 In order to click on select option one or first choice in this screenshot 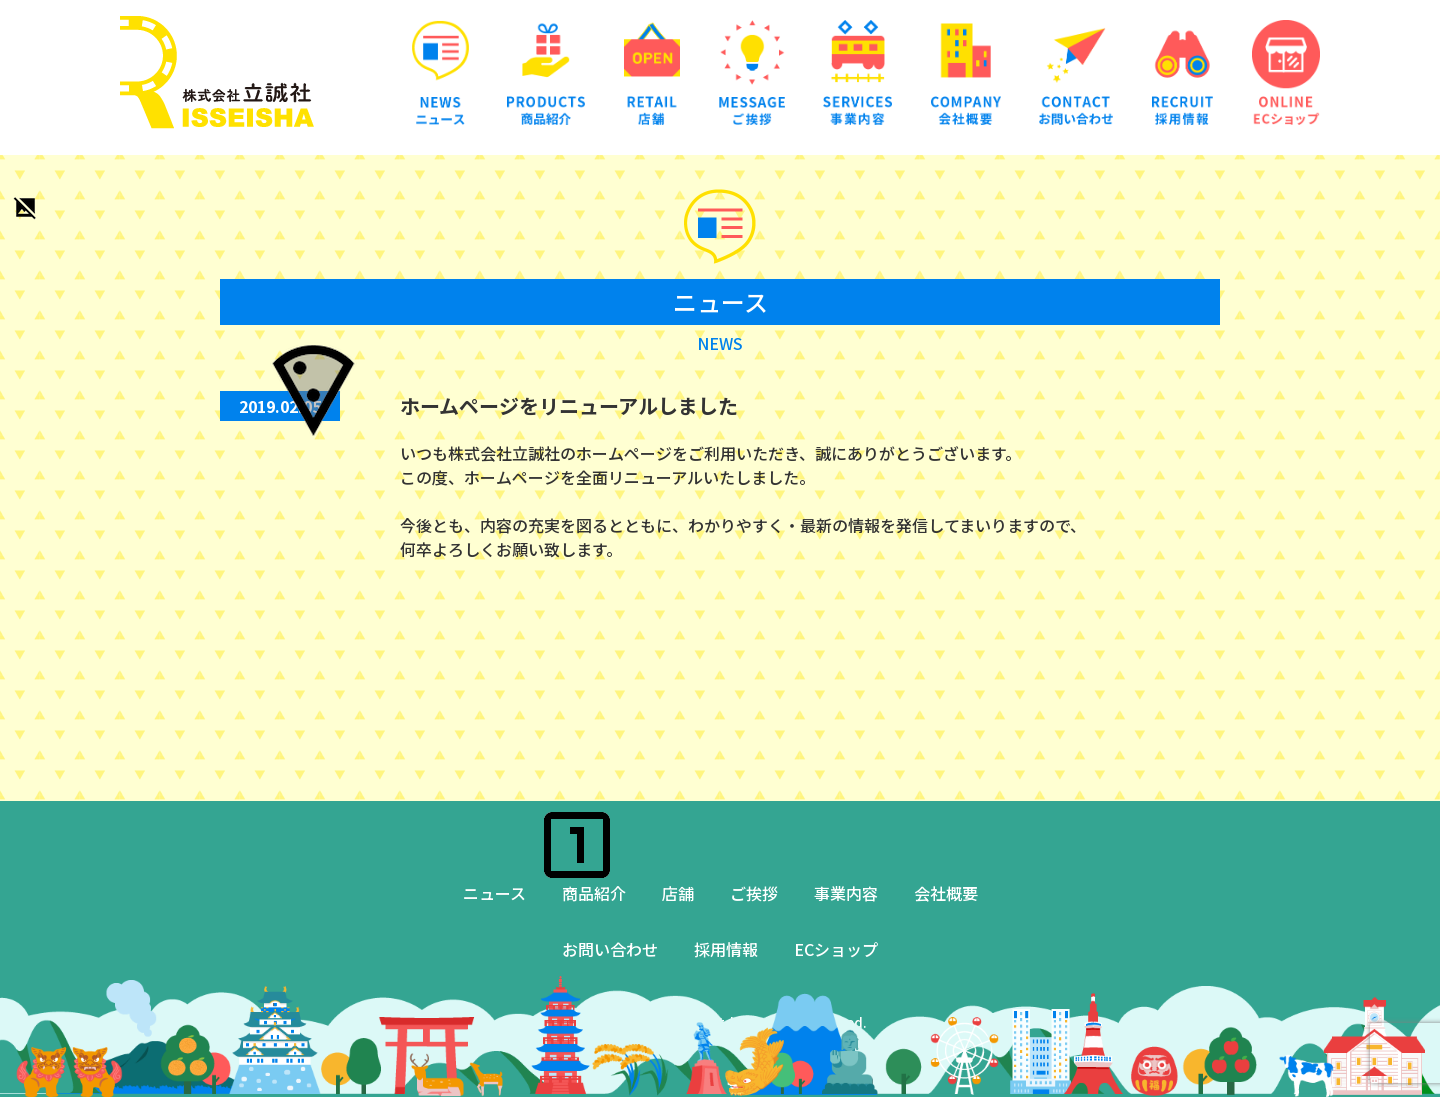, I will do `click(577, 845)`.